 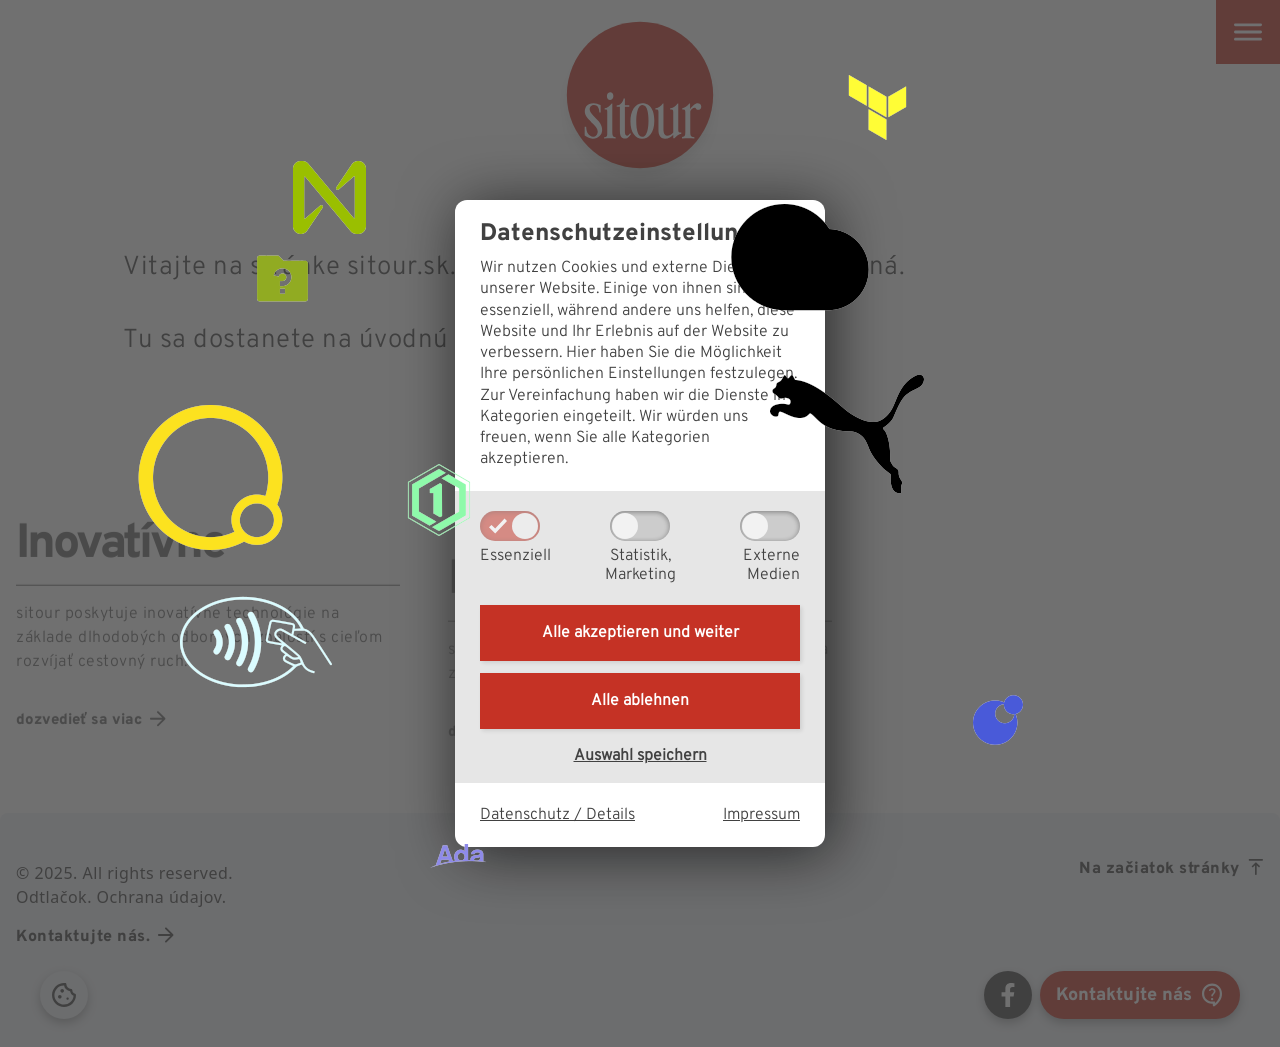 I want to click on moonrepo logo, so click(x=998, y=720).